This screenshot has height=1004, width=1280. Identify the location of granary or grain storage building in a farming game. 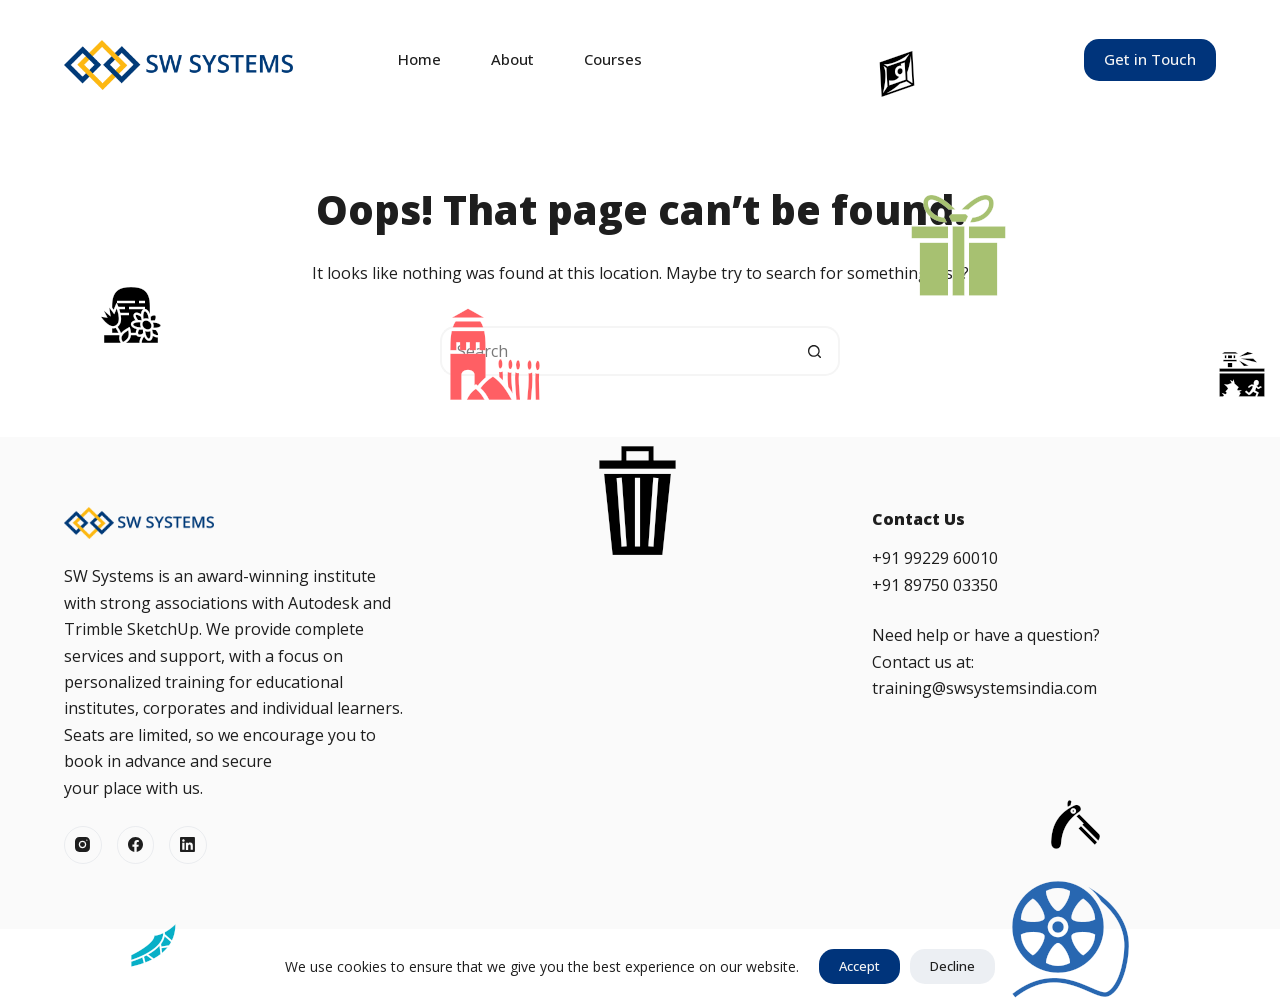
(495, 352).